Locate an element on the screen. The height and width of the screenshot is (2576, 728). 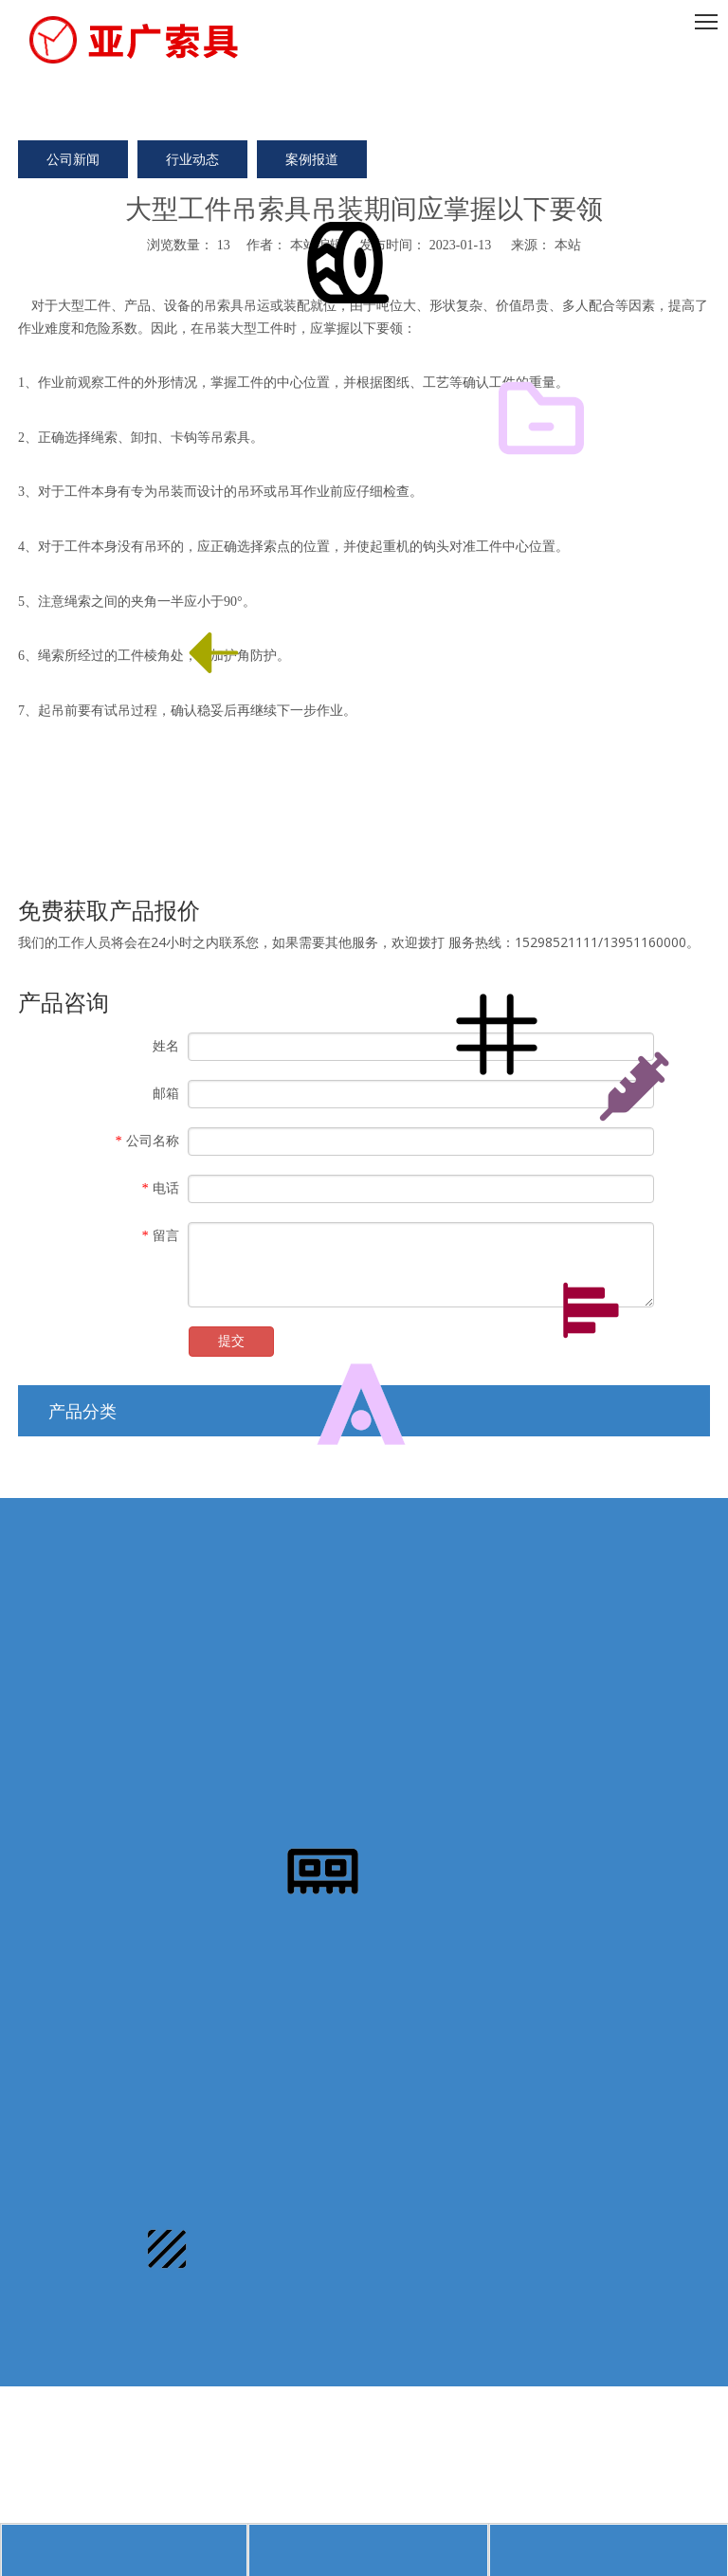
view device memory or RAM usage is located at coordinates (322, 1870).